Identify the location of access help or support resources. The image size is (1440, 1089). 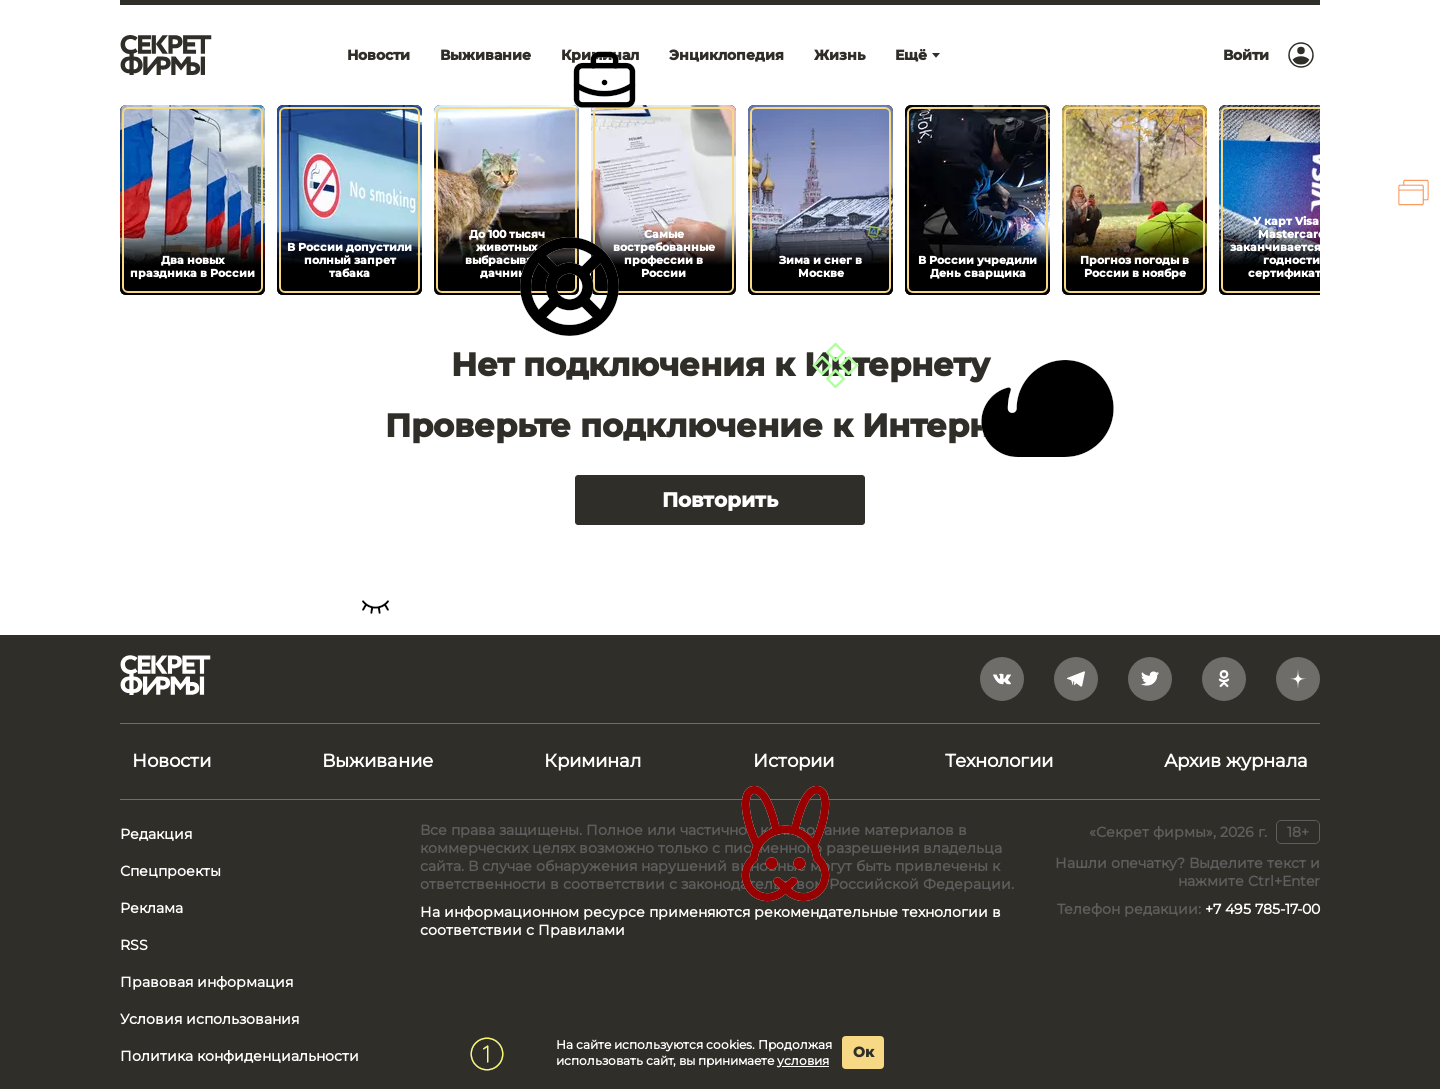
(569, 286).